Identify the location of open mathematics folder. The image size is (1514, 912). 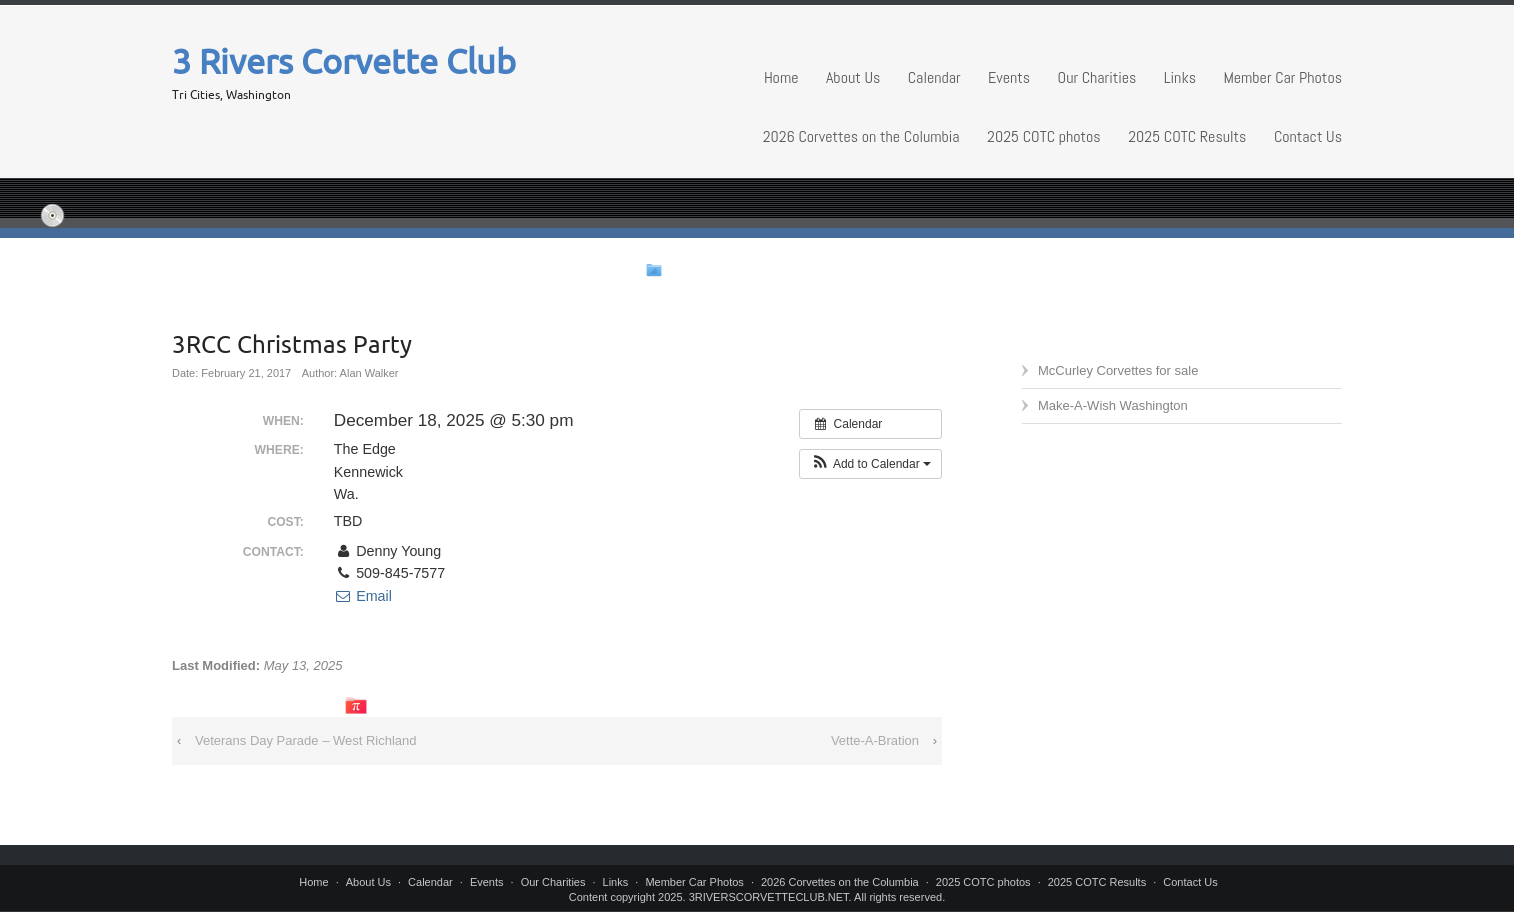
(356, 706).